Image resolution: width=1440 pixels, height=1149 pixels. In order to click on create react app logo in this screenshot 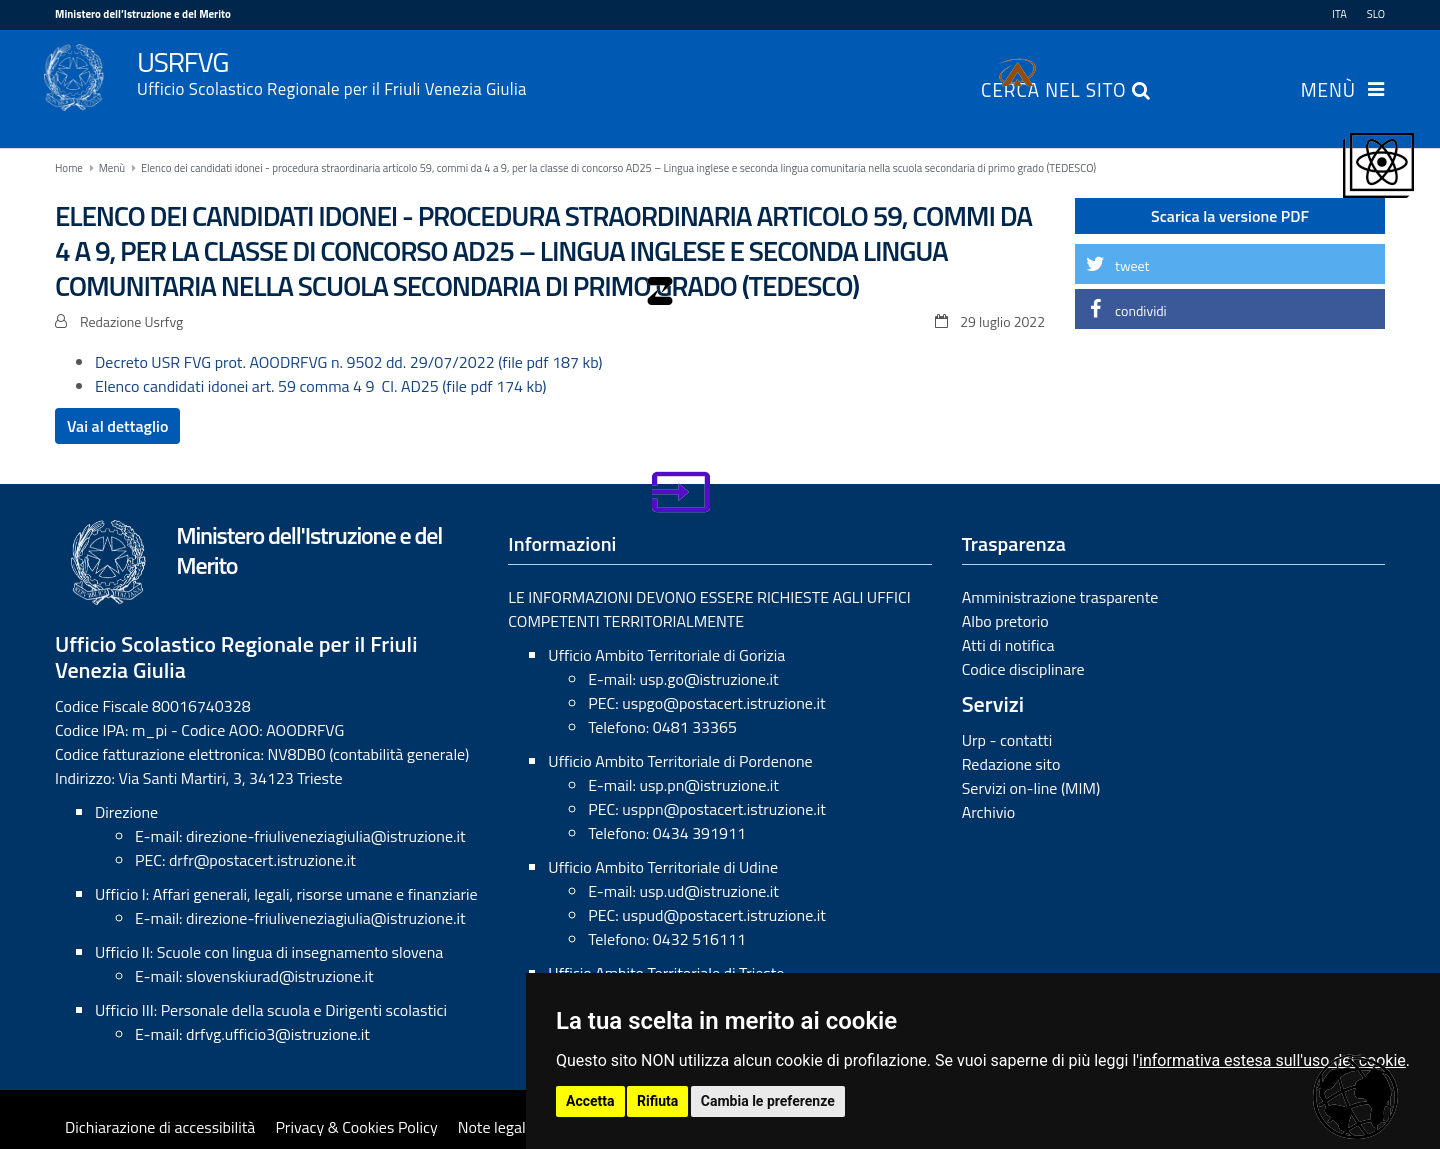, I will do `click(1378, 165)`.